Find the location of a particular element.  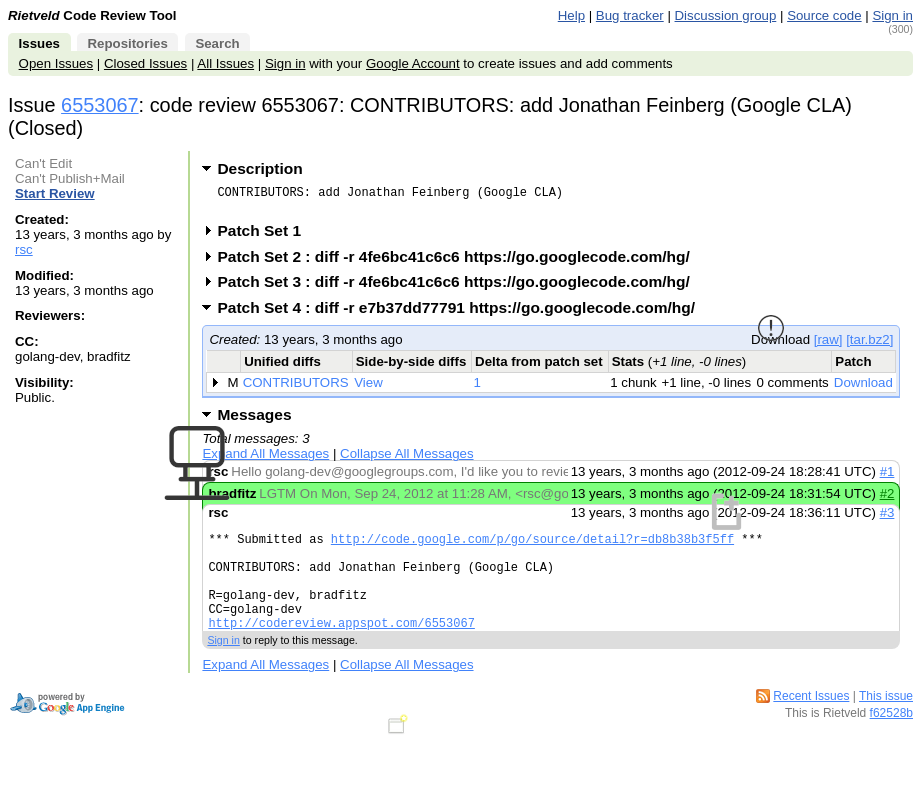

open a new window is located at coordinates (397, 724).